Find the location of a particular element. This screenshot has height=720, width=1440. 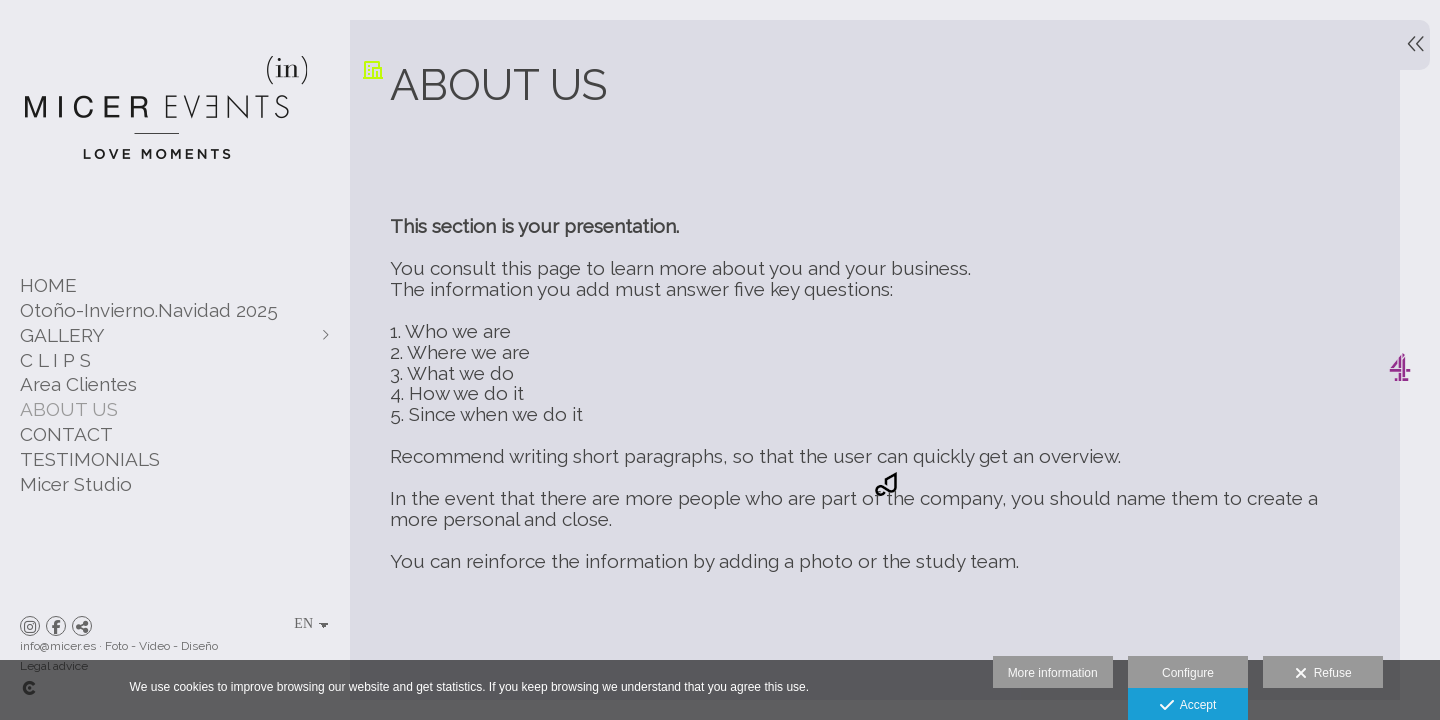

find nearby hotels is located at coordinates (373, 70).